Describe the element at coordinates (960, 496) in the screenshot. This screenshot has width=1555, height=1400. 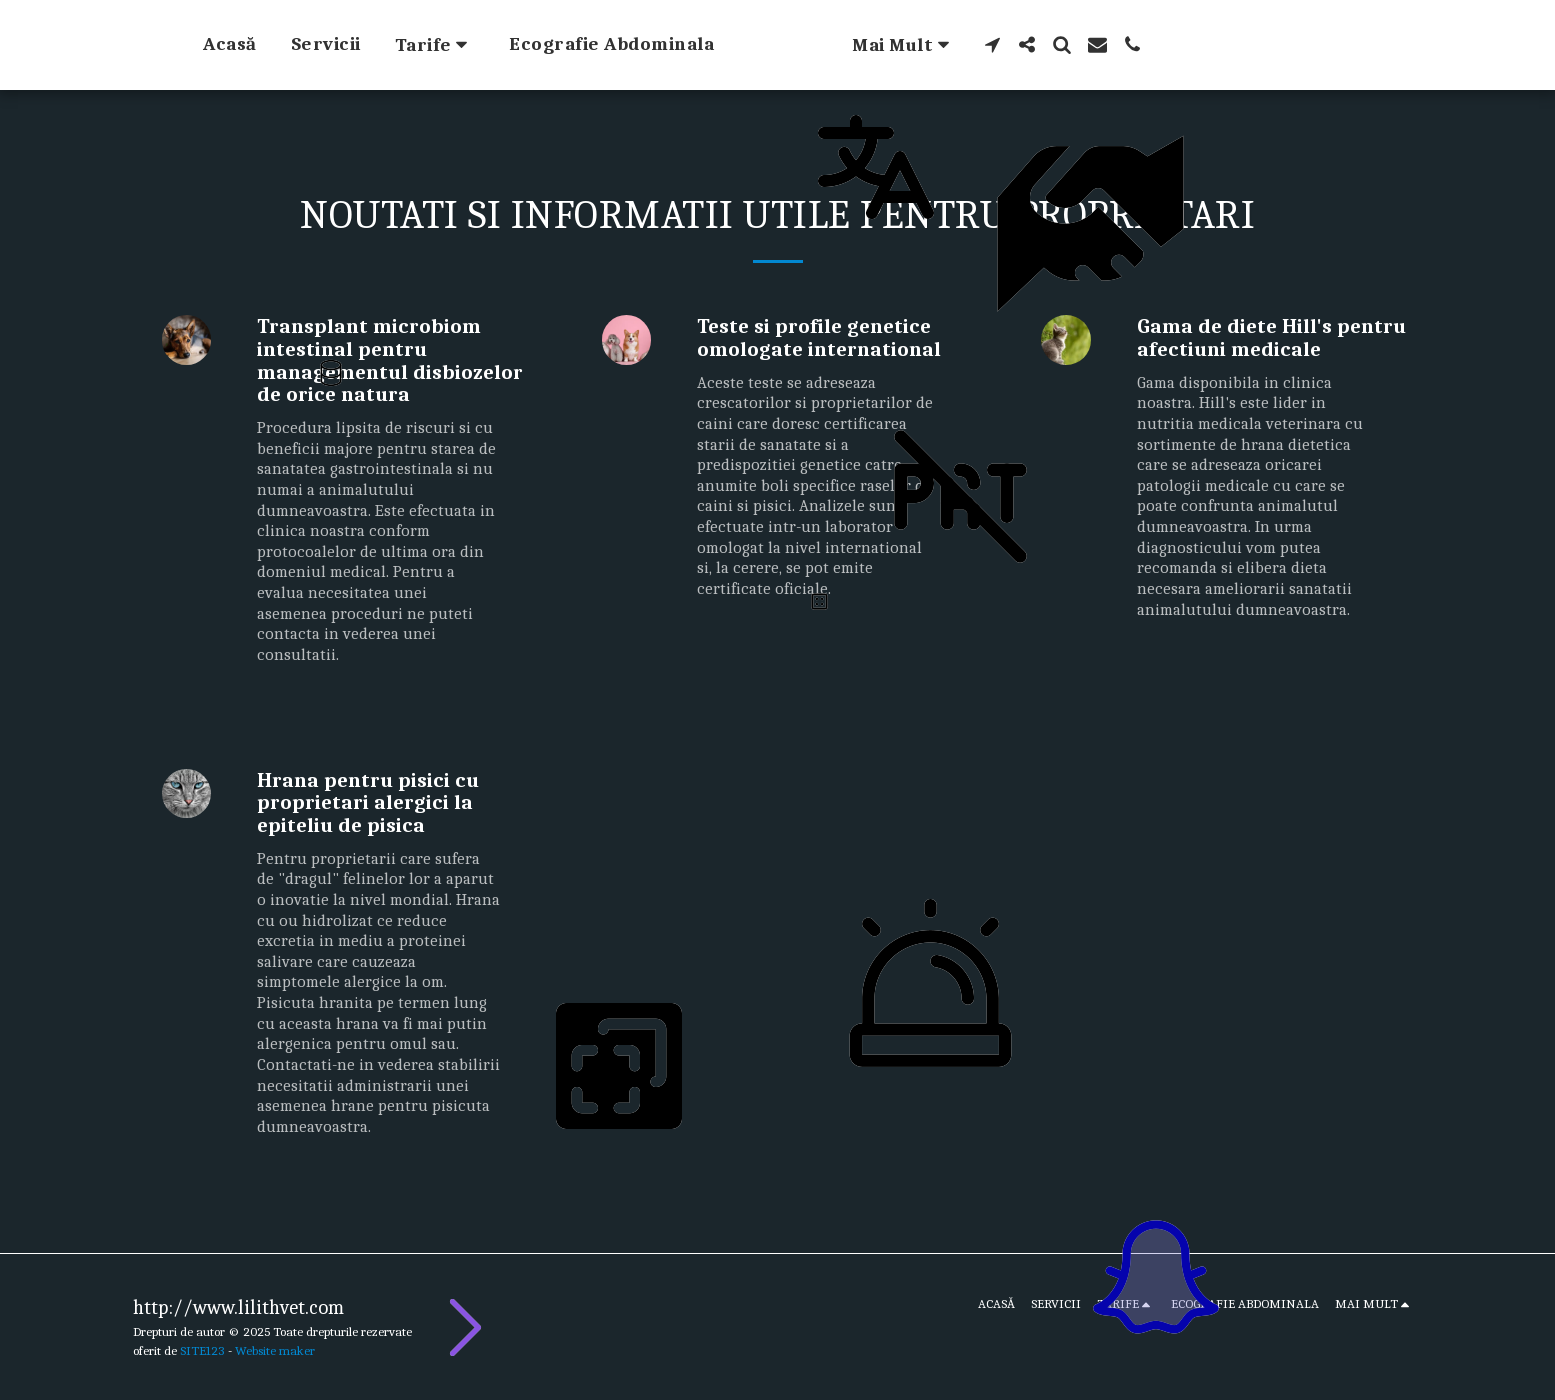
I see `http patch request disabled or unavailable` at that location.